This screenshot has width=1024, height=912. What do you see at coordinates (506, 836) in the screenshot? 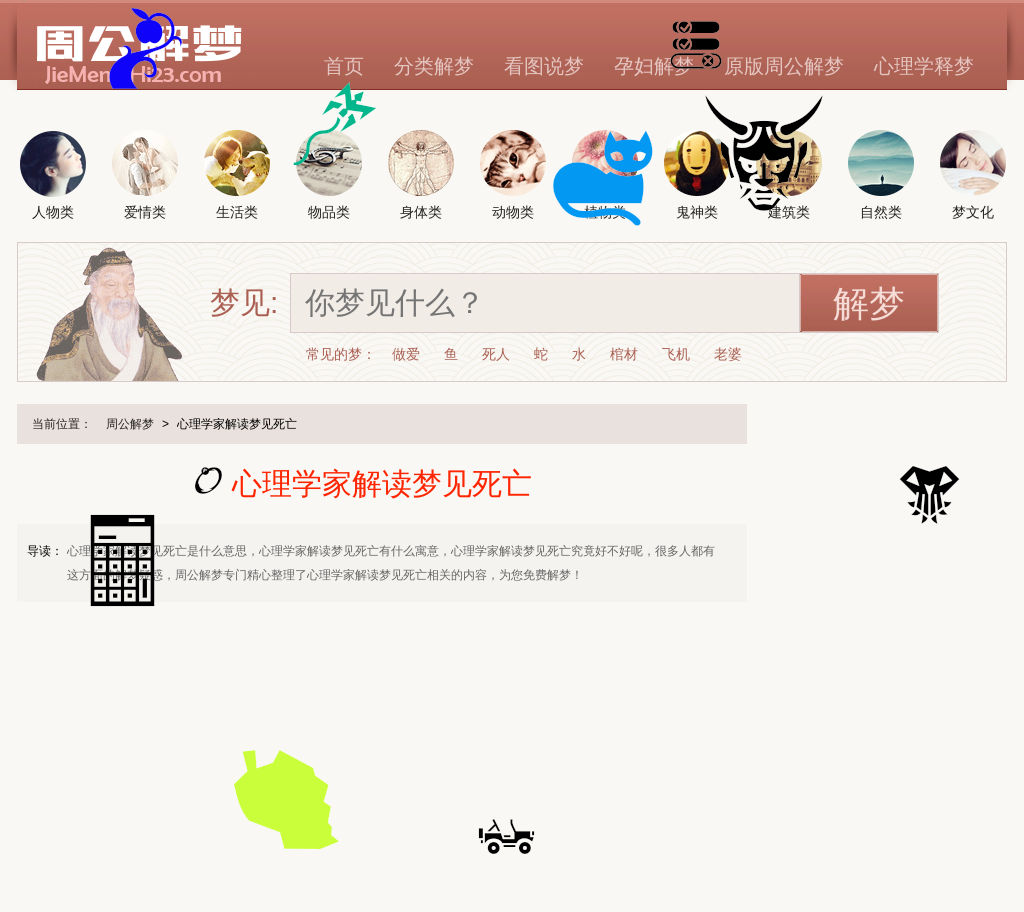
I see `select off-road vehicle type` at bounding box center [506, 836].